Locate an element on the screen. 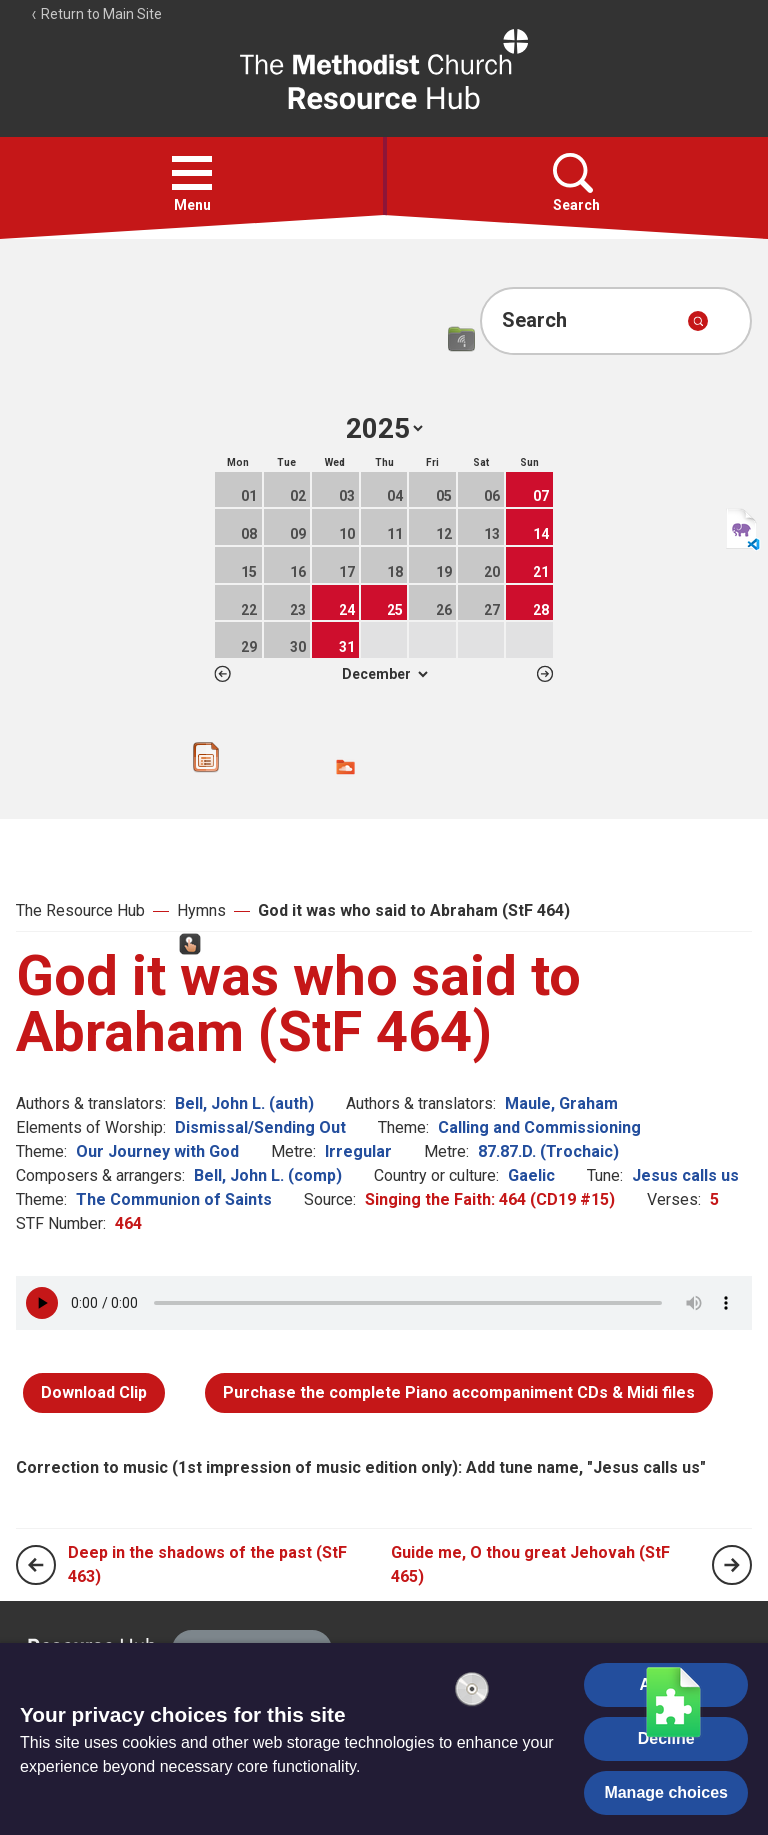 The width and height of the screenshot is (768, 1835). open a PHP file in Visual Studio Code is located at coordinates (741, 529).